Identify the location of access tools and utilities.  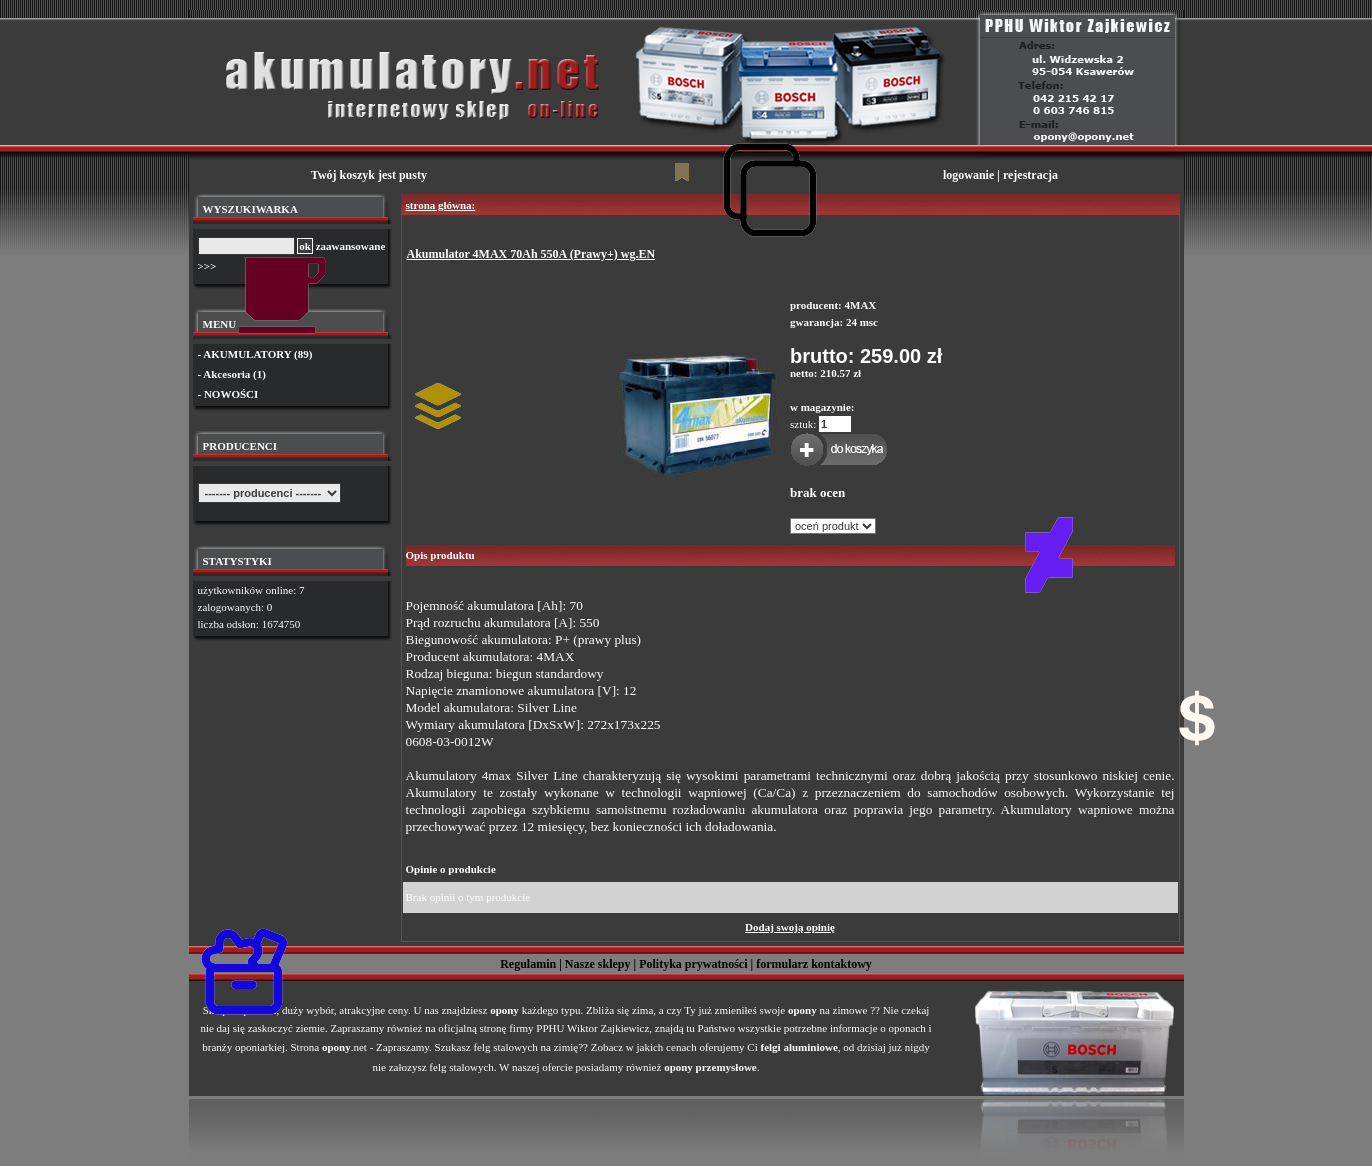
(244, 972).